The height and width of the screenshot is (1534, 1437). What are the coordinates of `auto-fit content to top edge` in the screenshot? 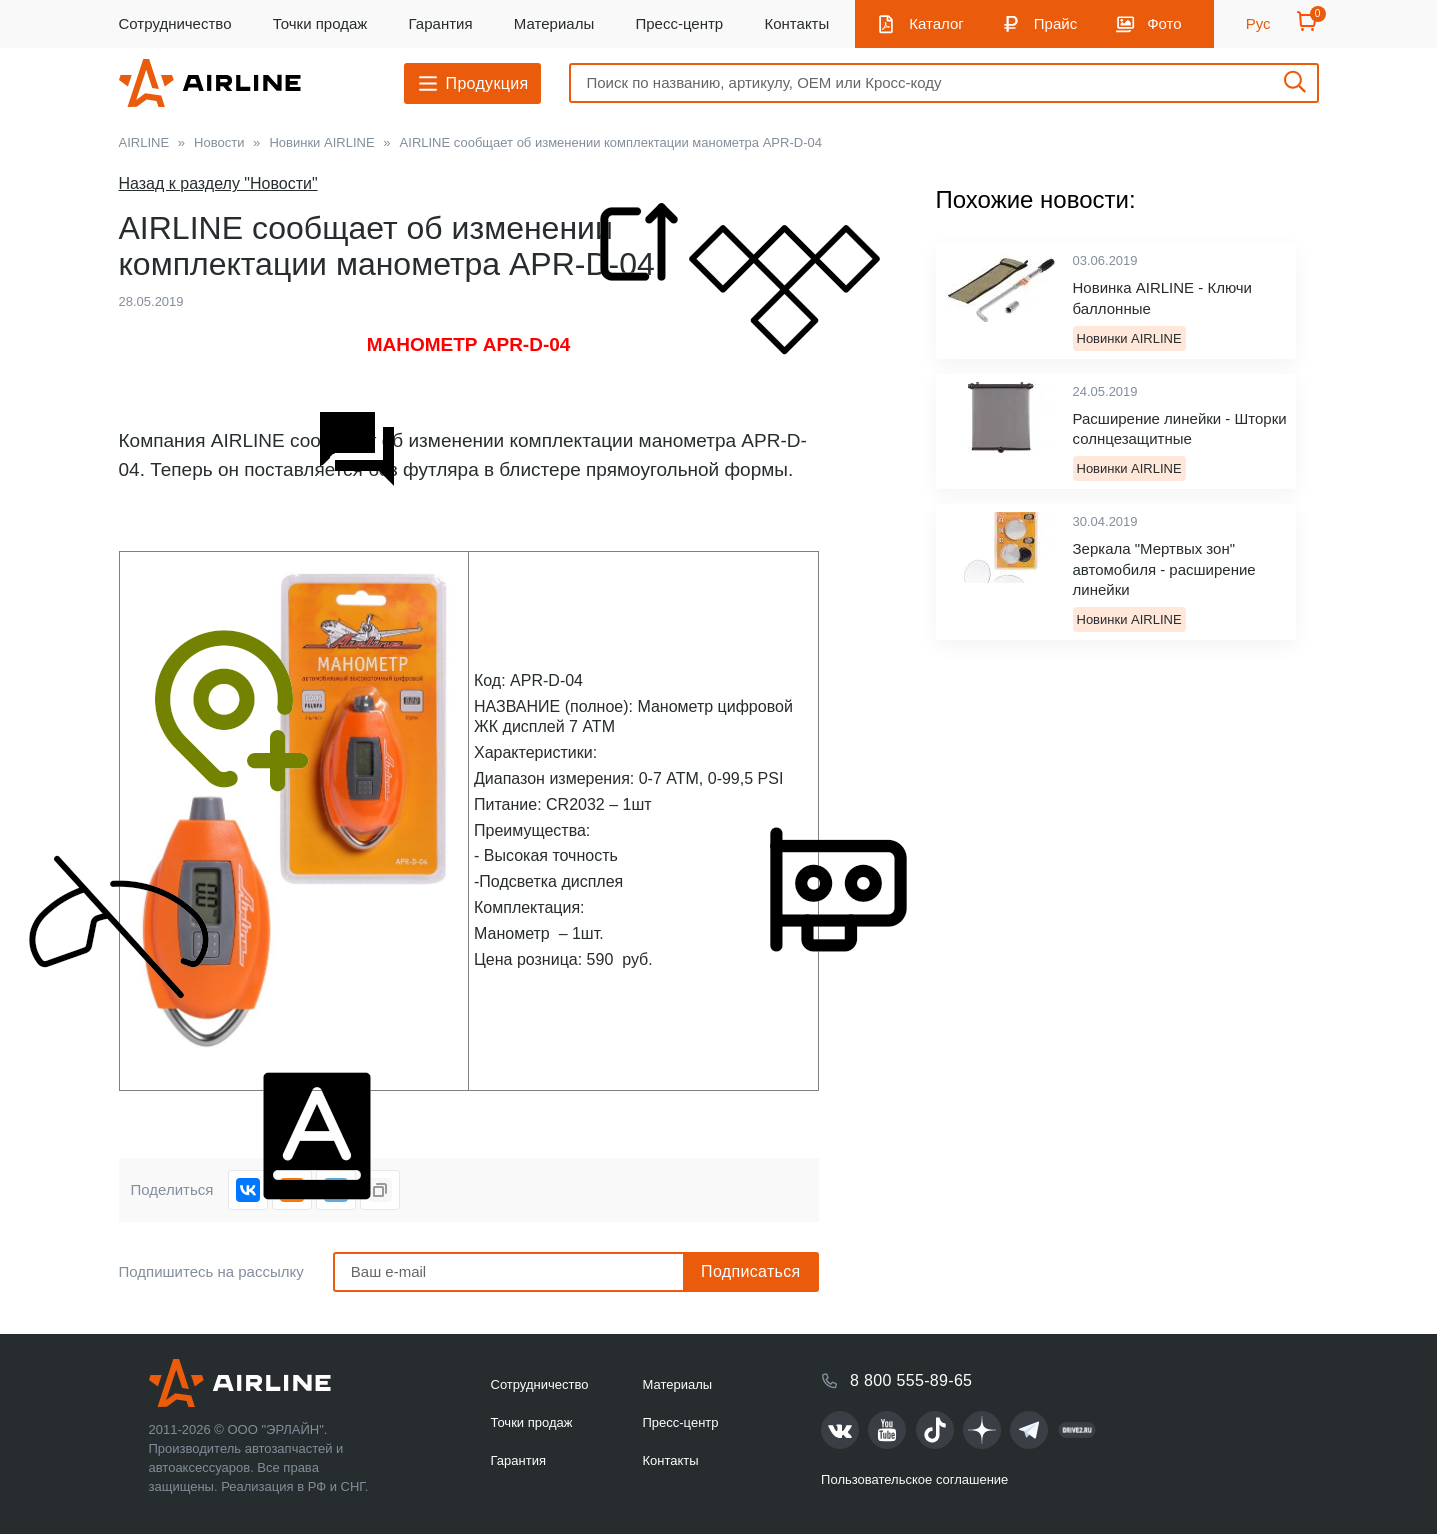 It's located at (637, 244).